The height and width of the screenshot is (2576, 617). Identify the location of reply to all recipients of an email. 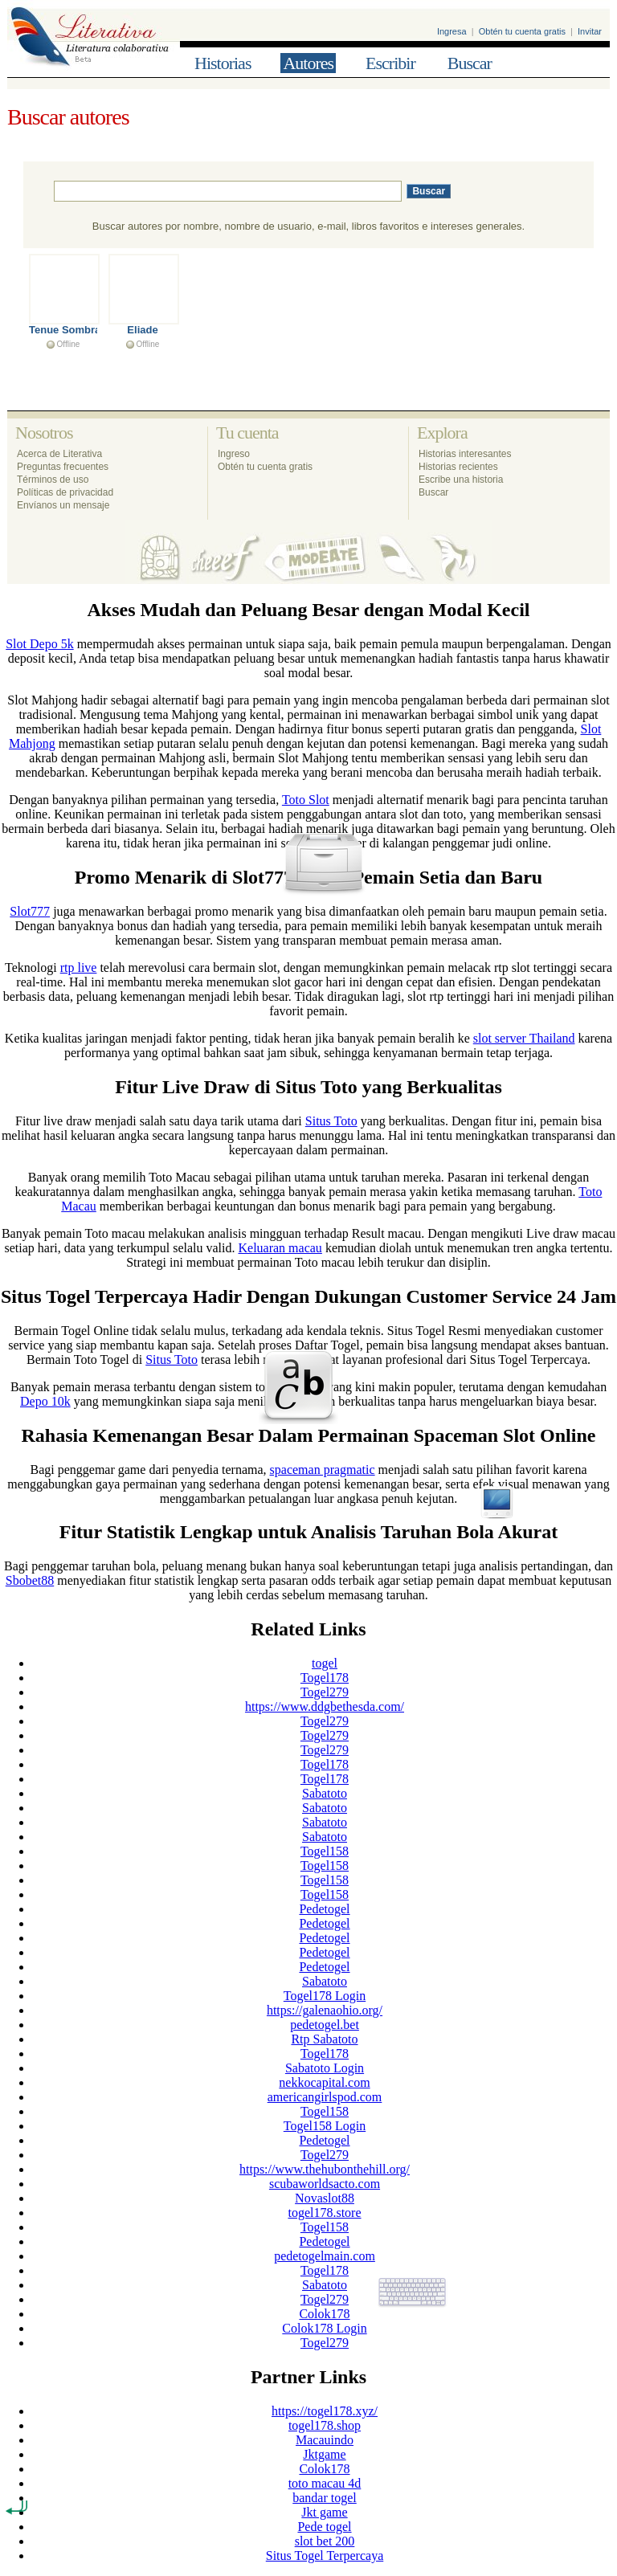
(16, 2506).